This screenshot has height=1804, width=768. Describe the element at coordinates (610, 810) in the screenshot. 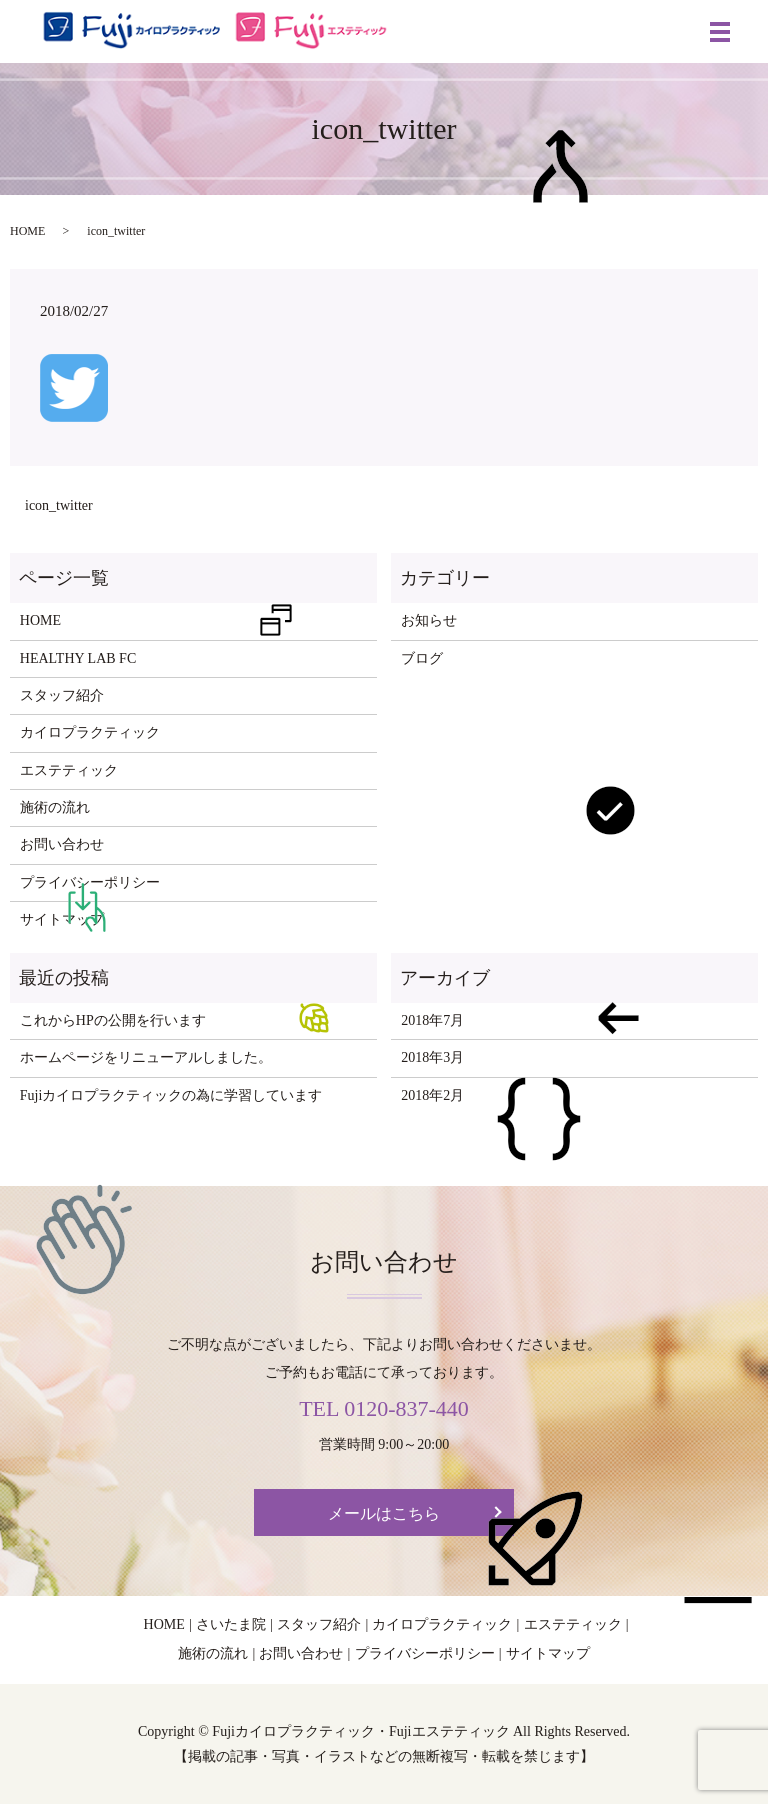

I see `indicates a test or validation has passed` at that location.